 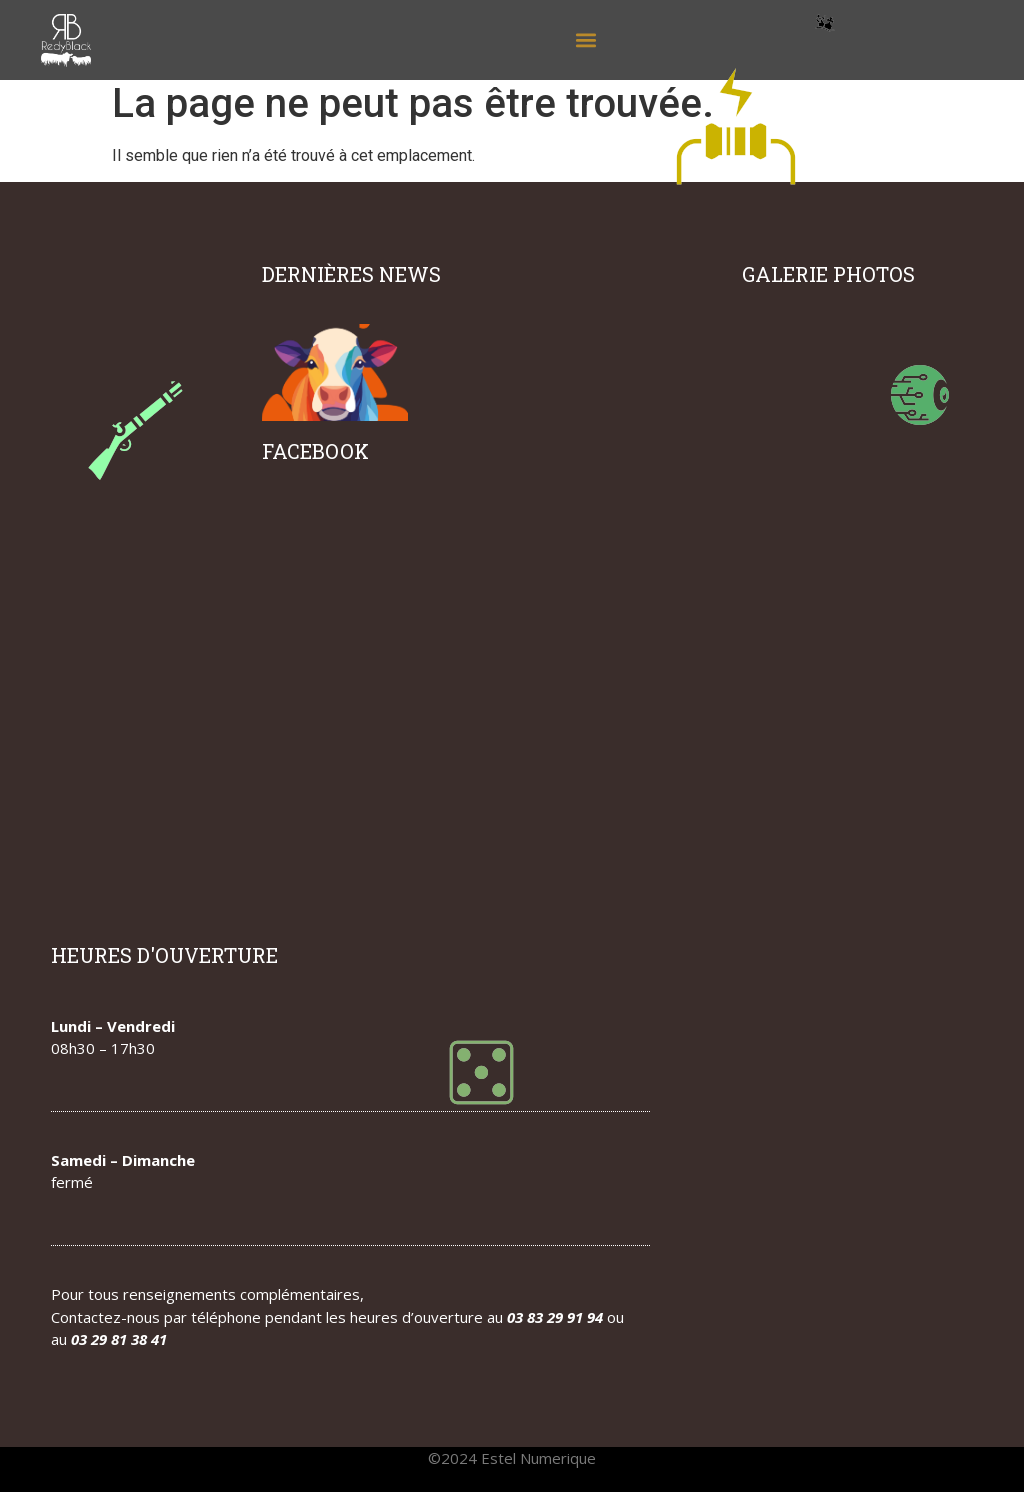 What do you see at coordinates (481, 1072) in the screenshot?
I see `roll the dice or take a random action` at bounding box center [481, 1072].